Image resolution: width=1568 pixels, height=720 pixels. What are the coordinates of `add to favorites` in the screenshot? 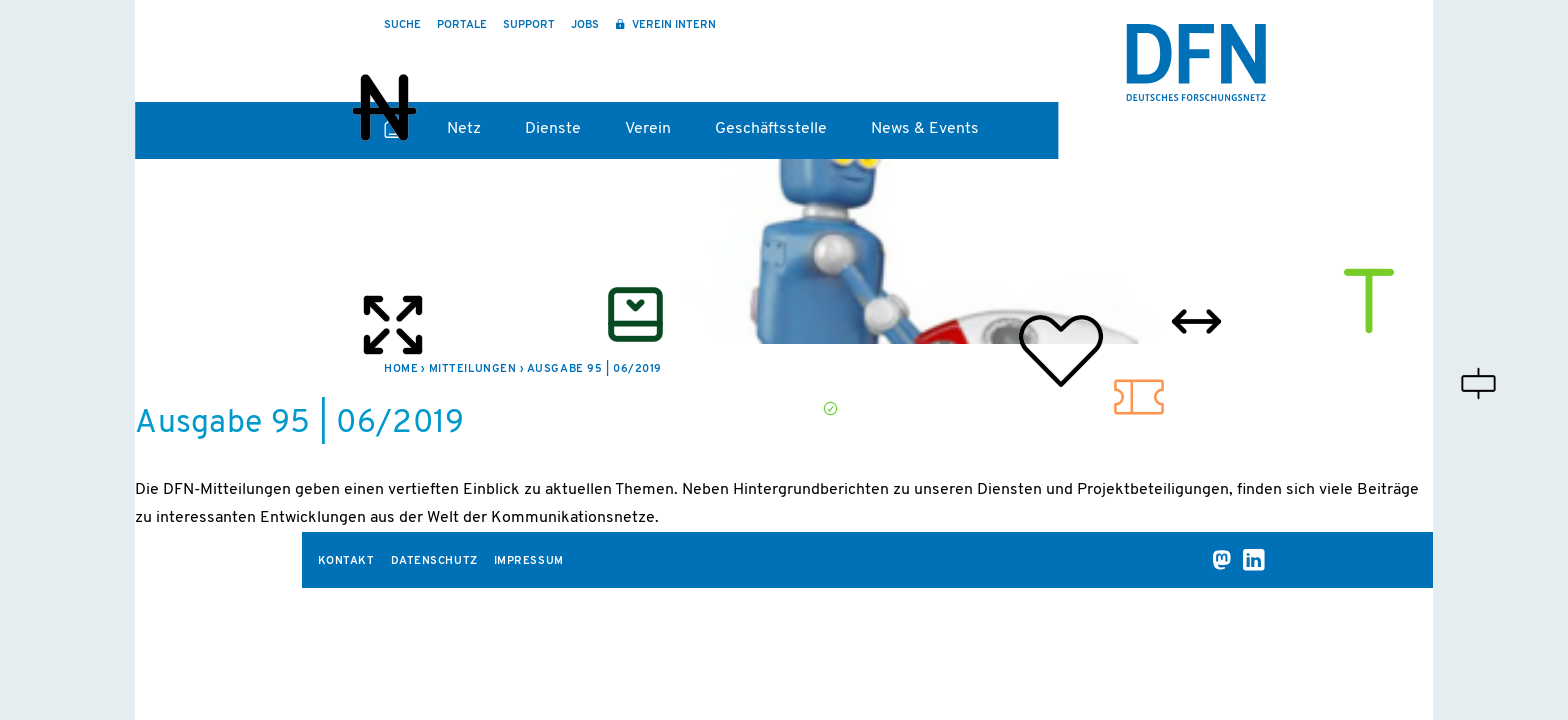 It's located at (1061, 348).